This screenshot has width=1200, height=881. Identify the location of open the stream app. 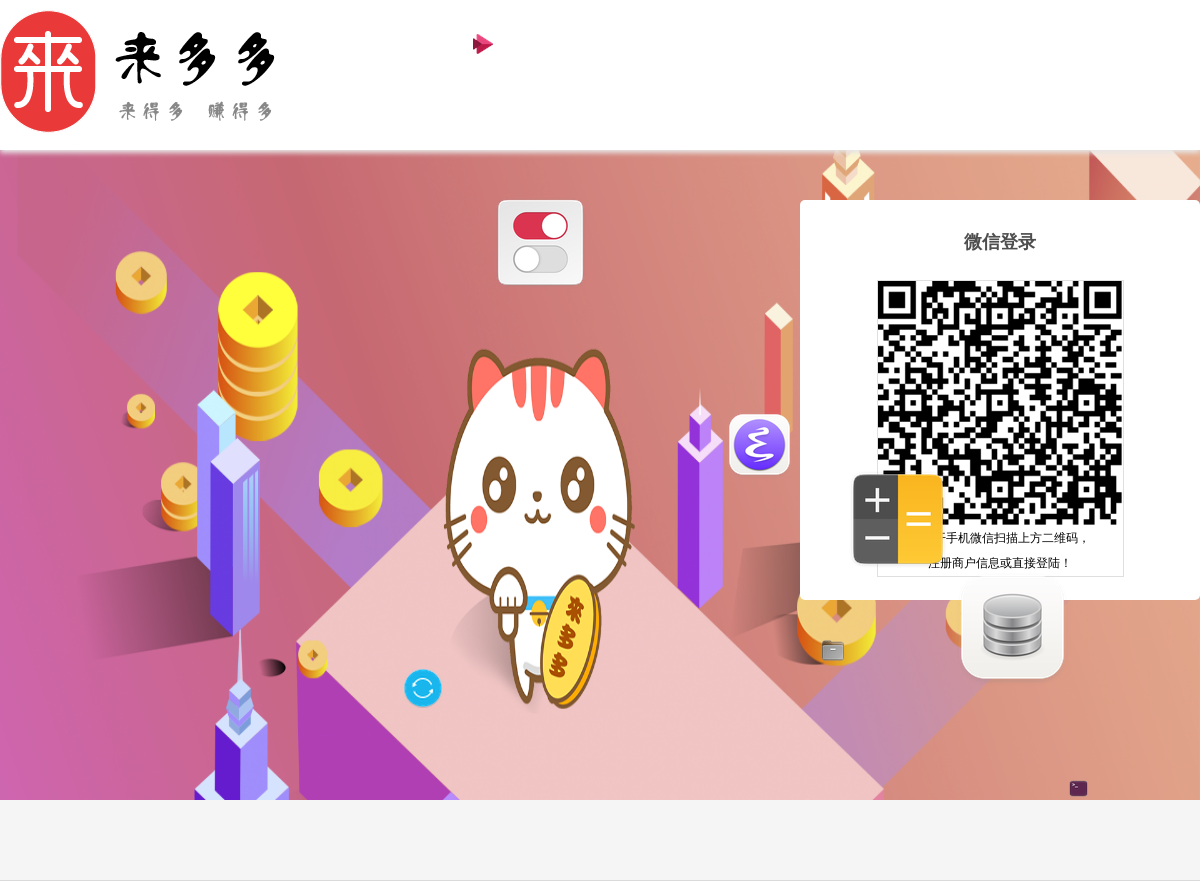
(483, 44).